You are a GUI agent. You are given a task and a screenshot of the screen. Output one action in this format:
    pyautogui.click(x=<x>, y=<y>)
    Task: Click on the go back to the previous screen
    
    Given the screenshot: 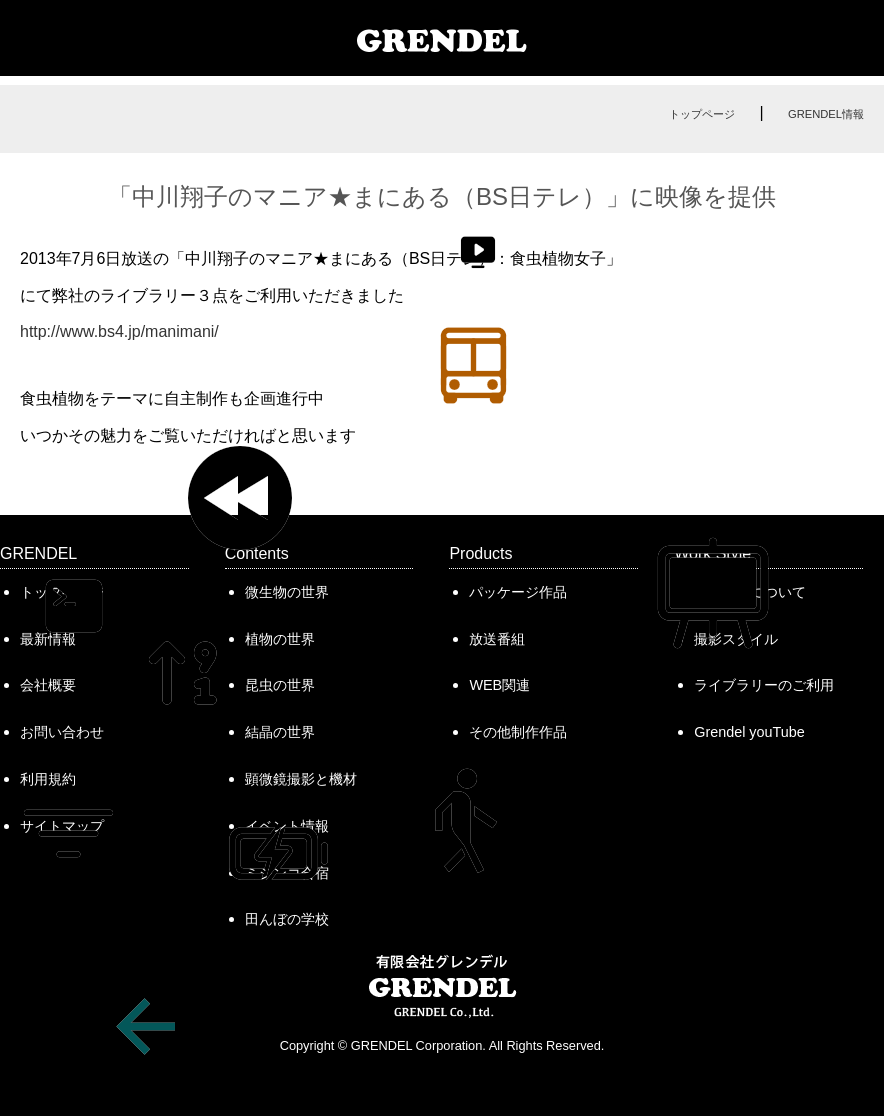 What is the action you would take?
    pyautogui.click(x=146, y=1026)
    